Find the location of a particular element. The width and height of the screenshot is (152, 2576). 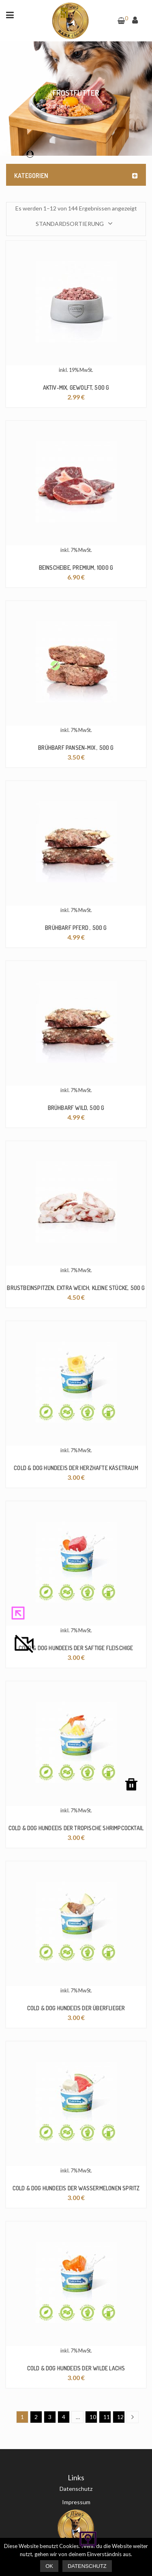

delete selected item is located at coordinates (131, 1784).